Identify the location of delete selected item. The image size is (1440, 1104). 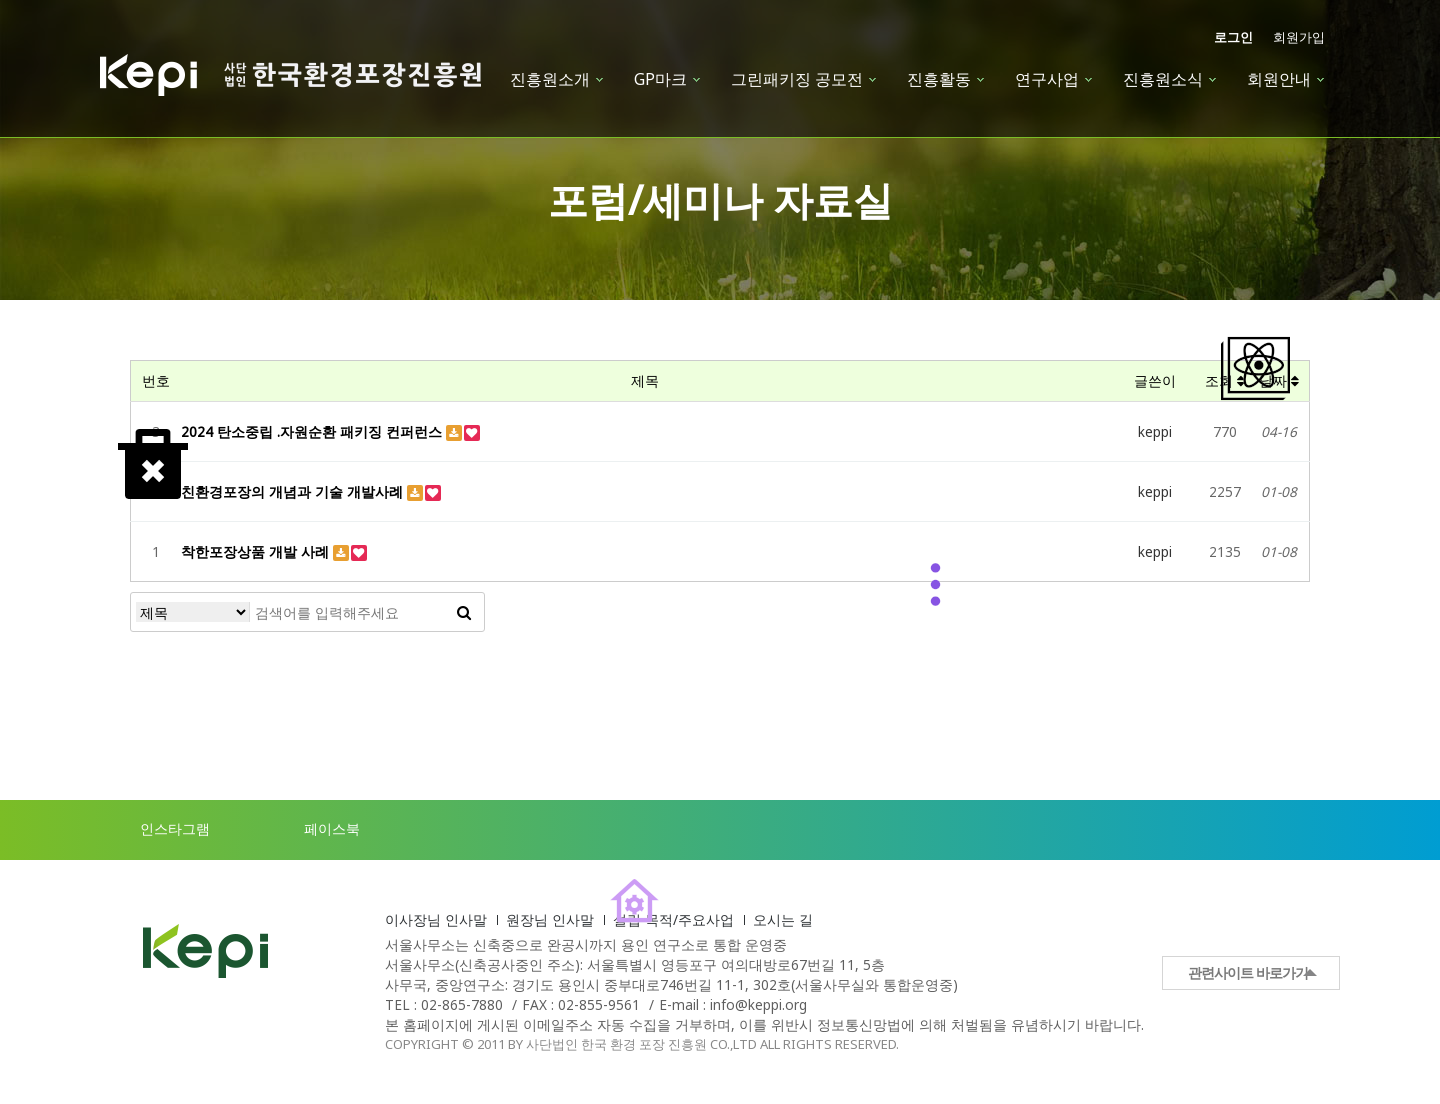
(153, 464).